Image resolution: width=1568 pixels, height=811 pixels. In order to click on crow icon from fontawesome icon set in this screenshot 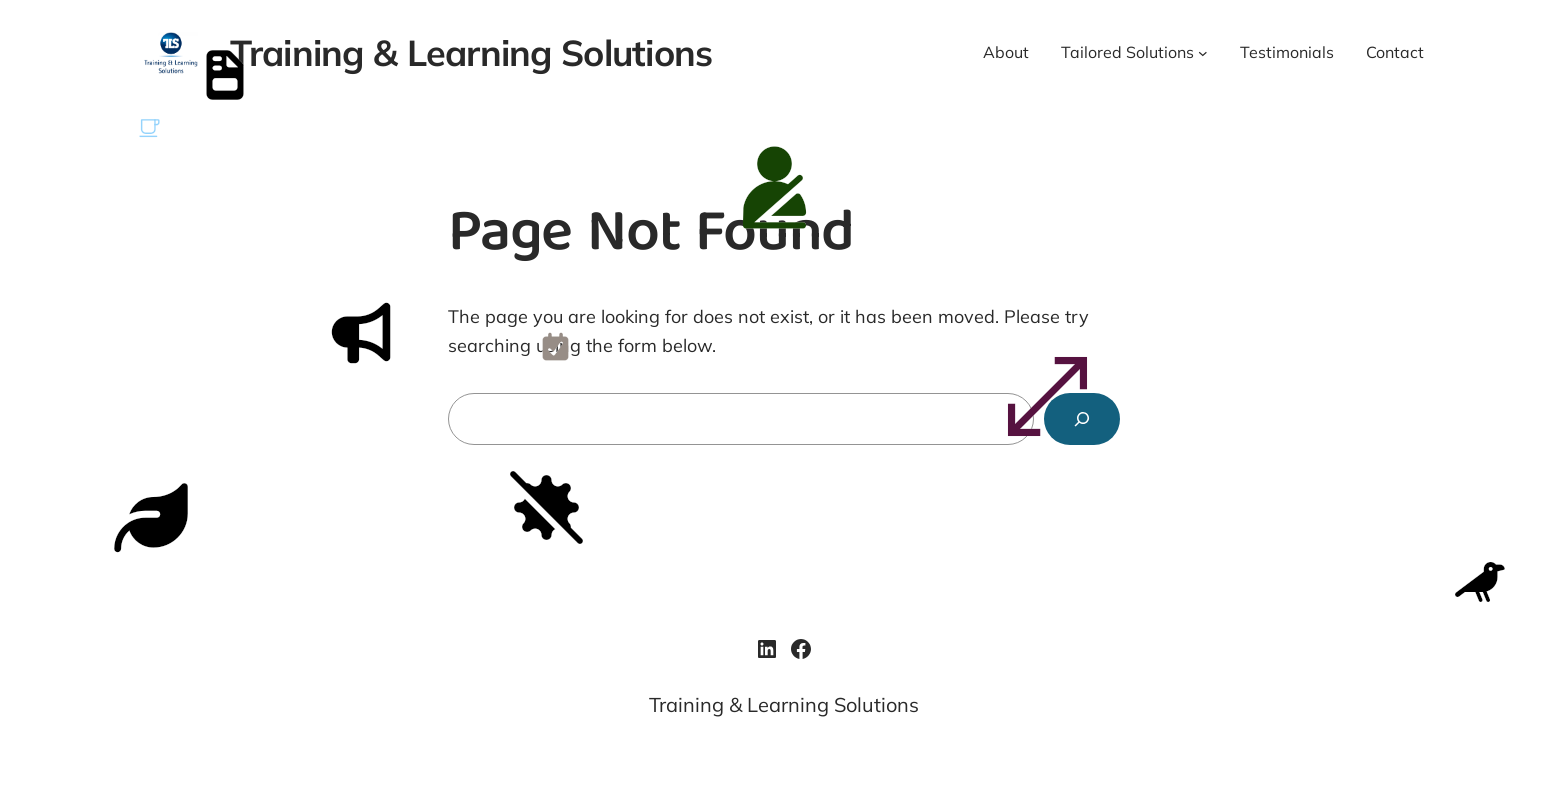, I will do `click(1480, 582)`.